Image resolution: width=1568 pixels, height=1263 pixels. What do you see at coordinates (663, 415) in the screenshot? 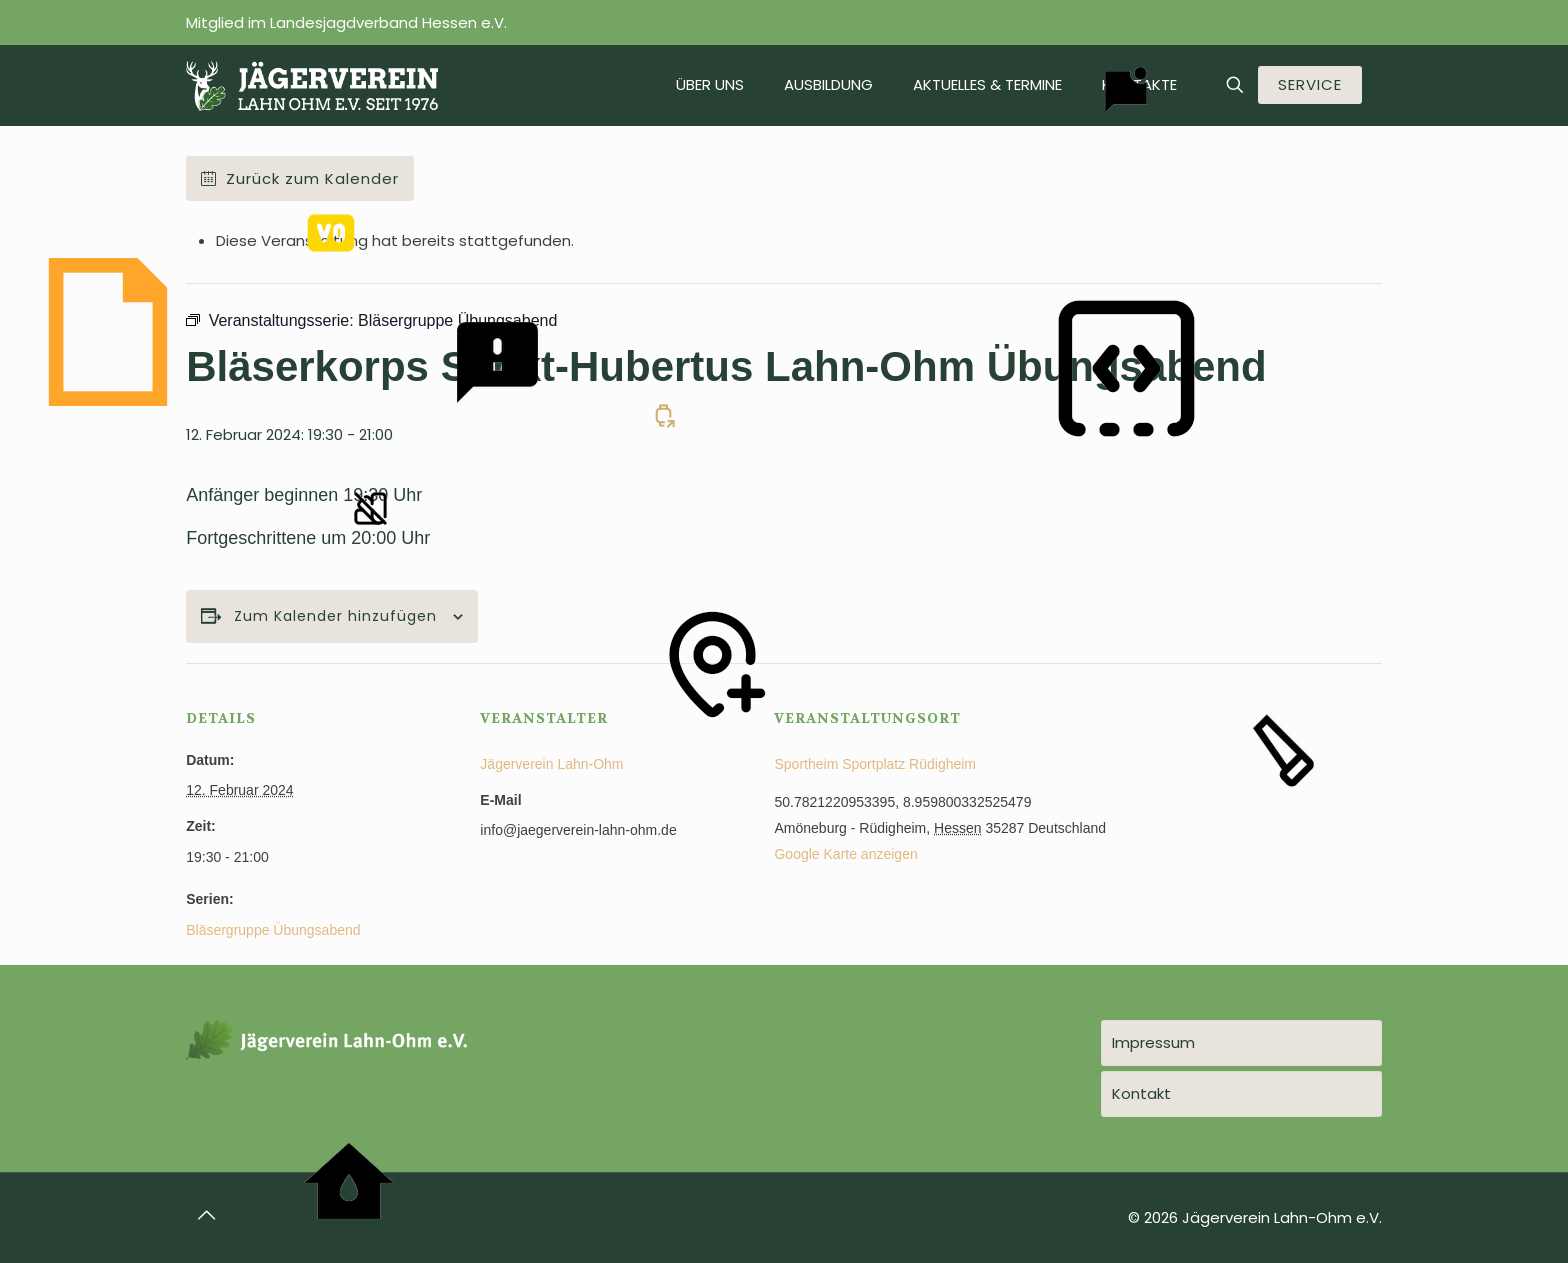
I see `share content from your smartwatch` at bounding box center [663, 415].